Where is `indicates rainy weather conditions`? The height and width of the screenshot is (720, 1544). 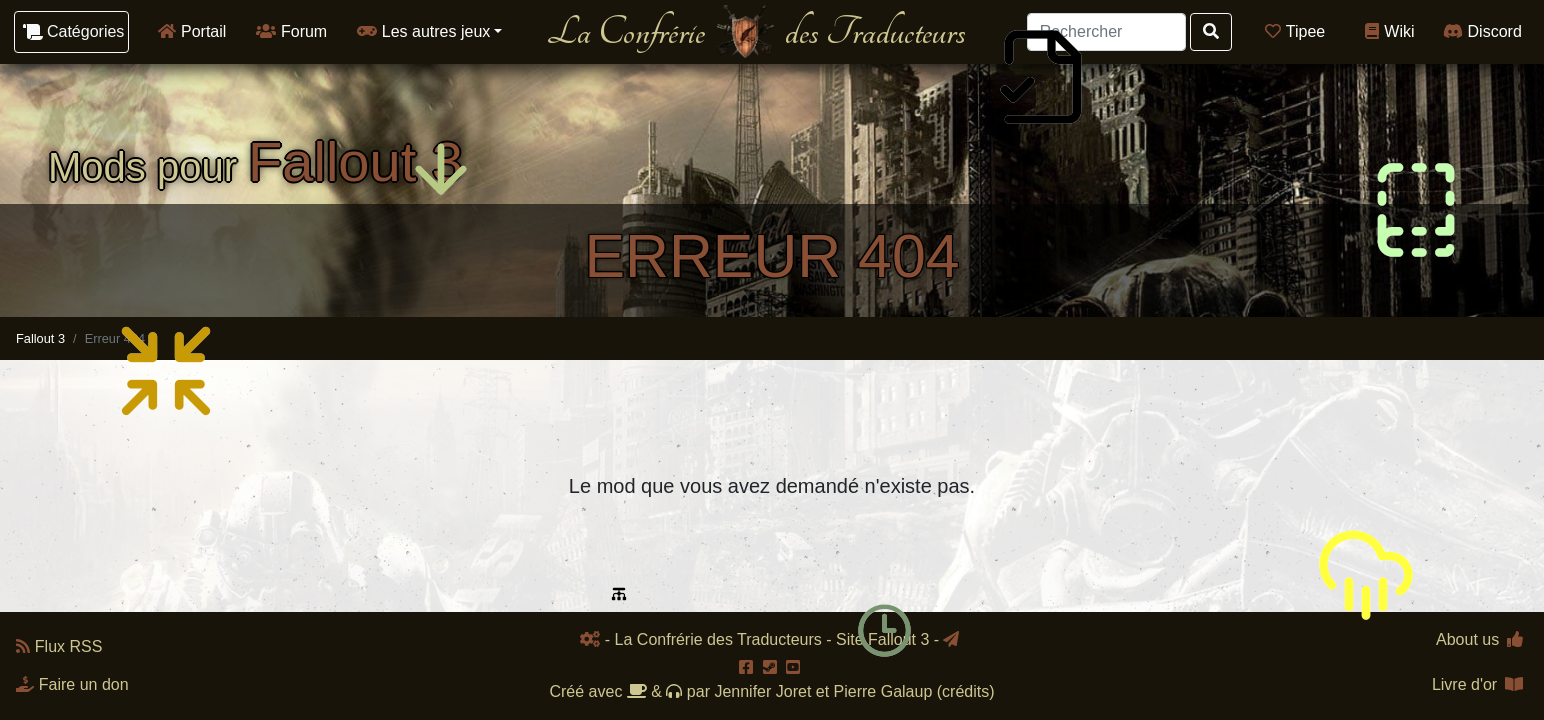
indicates rainy weather conditions is located at coordinates (1366, 573).